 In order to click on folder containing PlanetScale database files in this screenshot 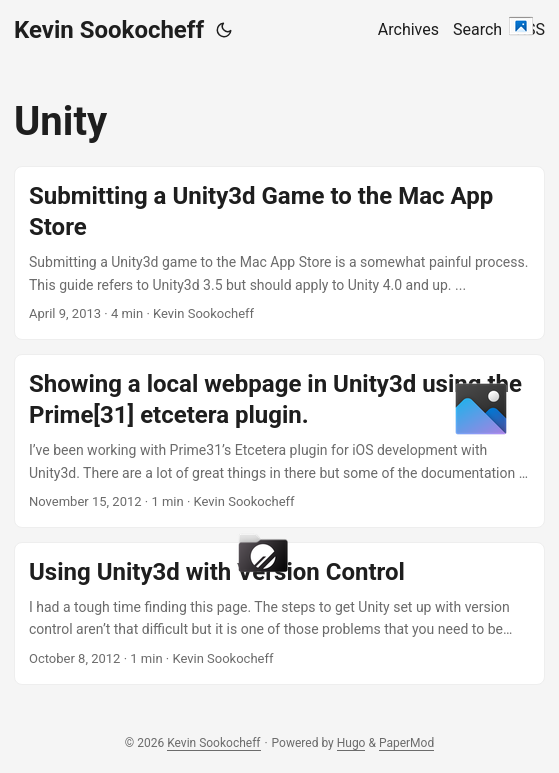, I will do `click(263, 554)`.